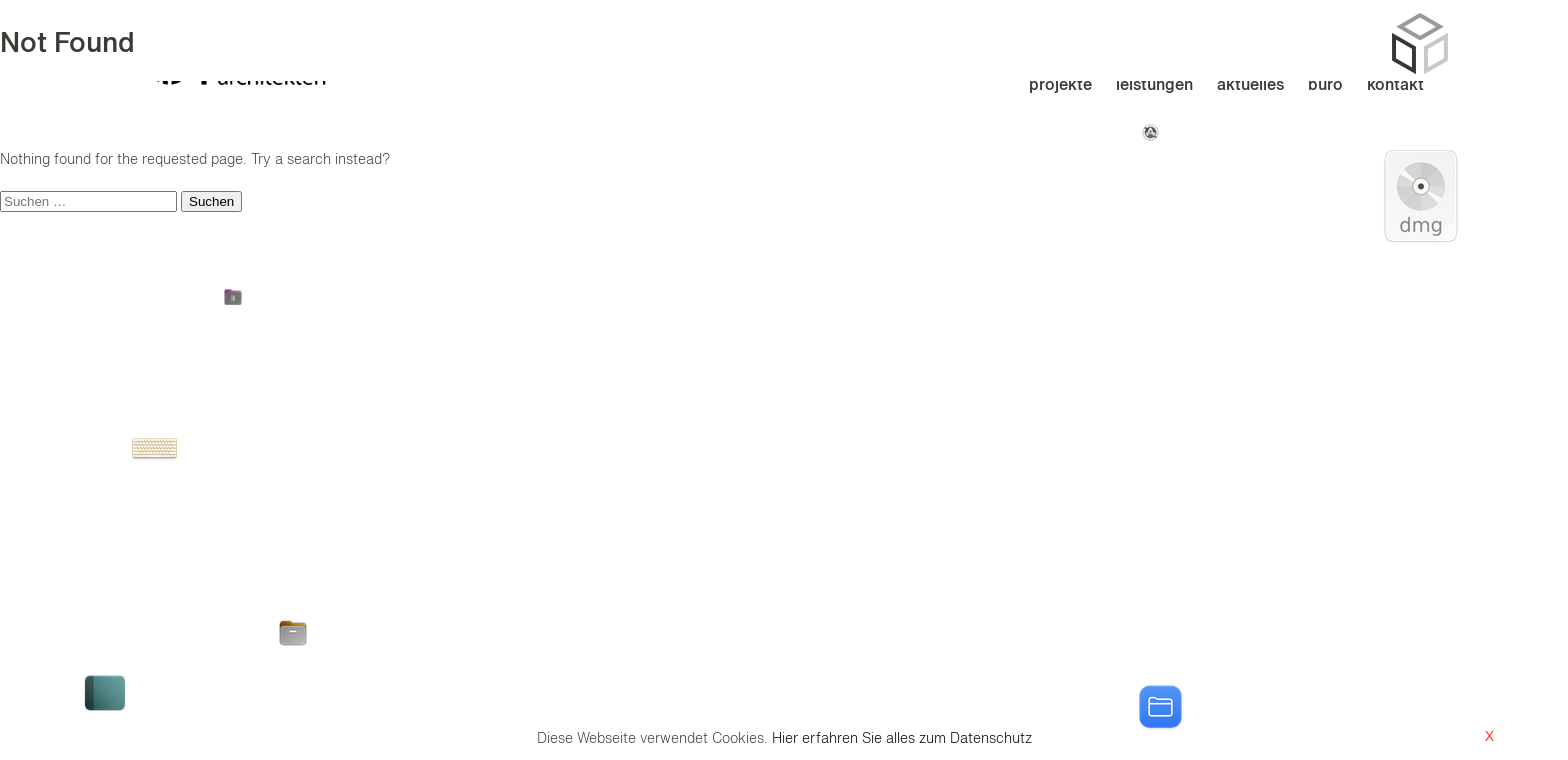 This screenshot has width=1568, height=760. What do you see at coordinates (1420, 45) in the screenshot?
I see `open gtk demo application` at bounding box center [1420, 45].